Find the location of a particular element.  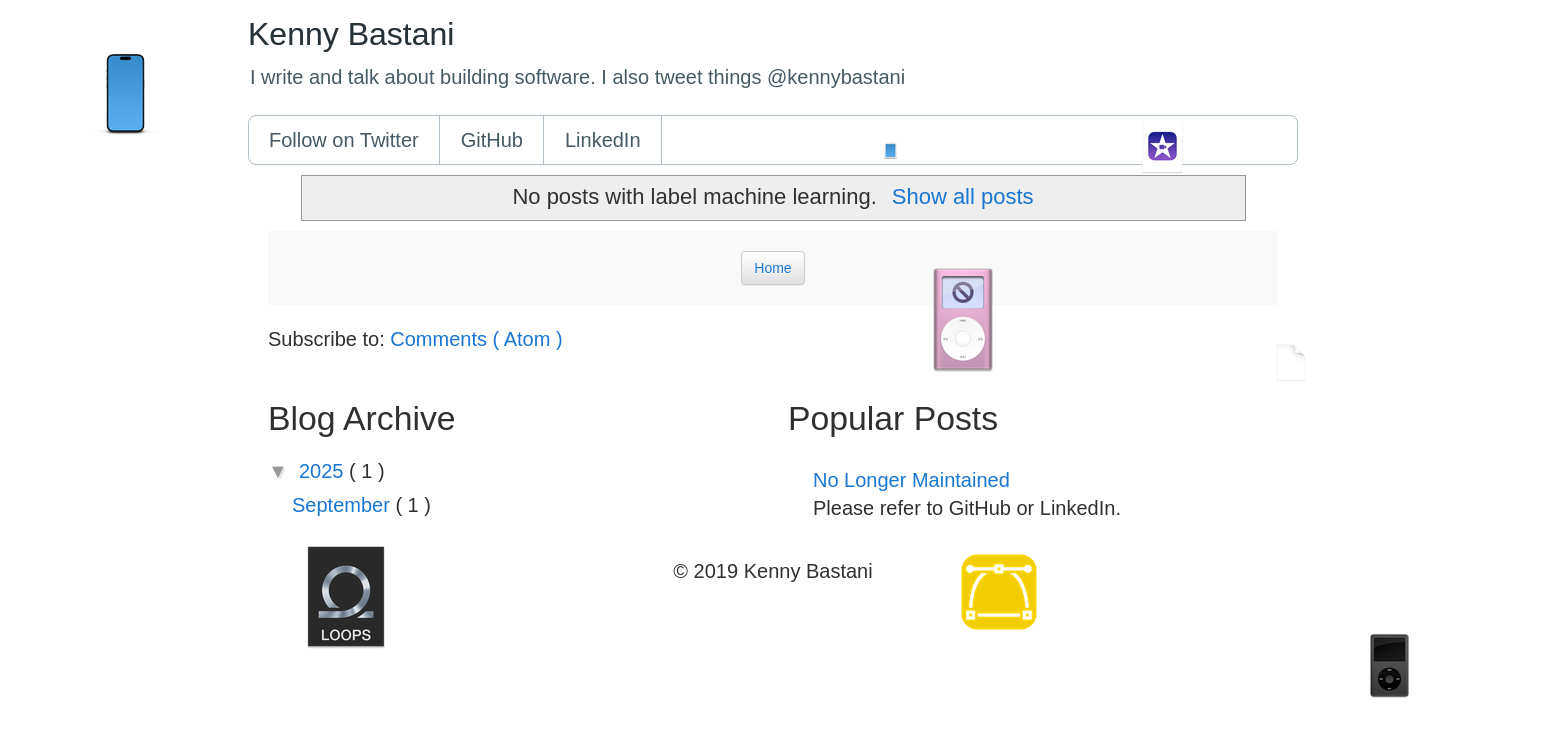

indicates a connected iPad device is located at coordinates (890, 150).